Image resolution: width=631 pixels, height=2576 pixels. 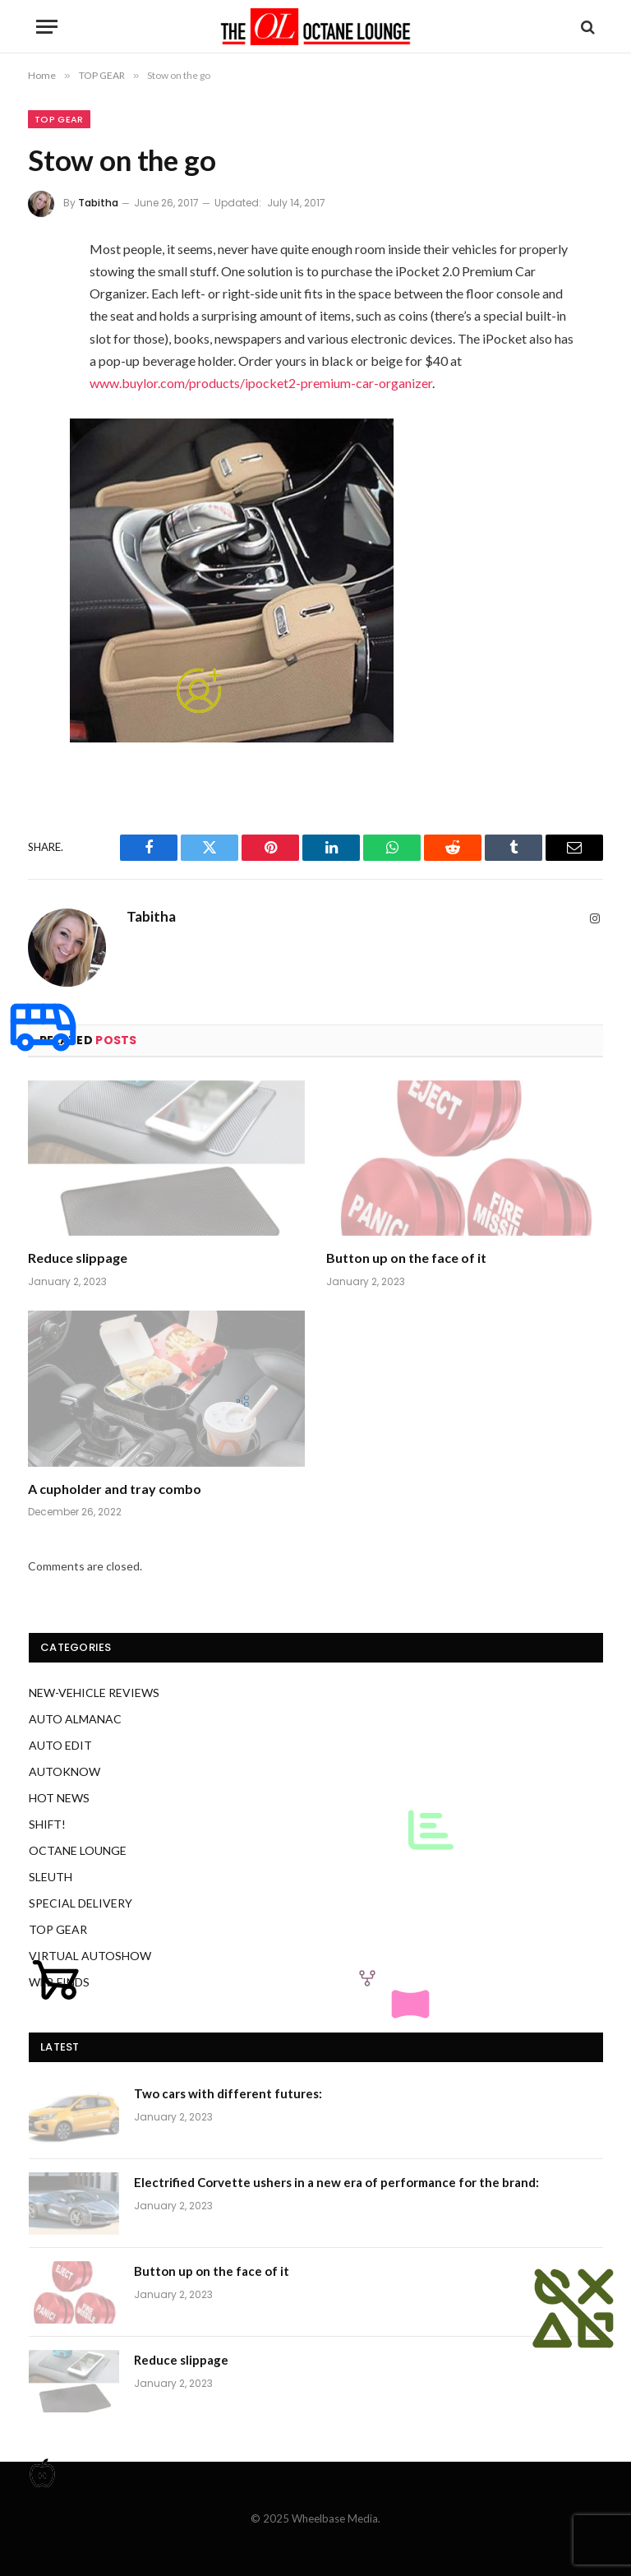 What do you see at coordinates (57, 1980) in the screenshot?
I see `access gardening or outdoor supplies` at bounding box center [57, 1980].